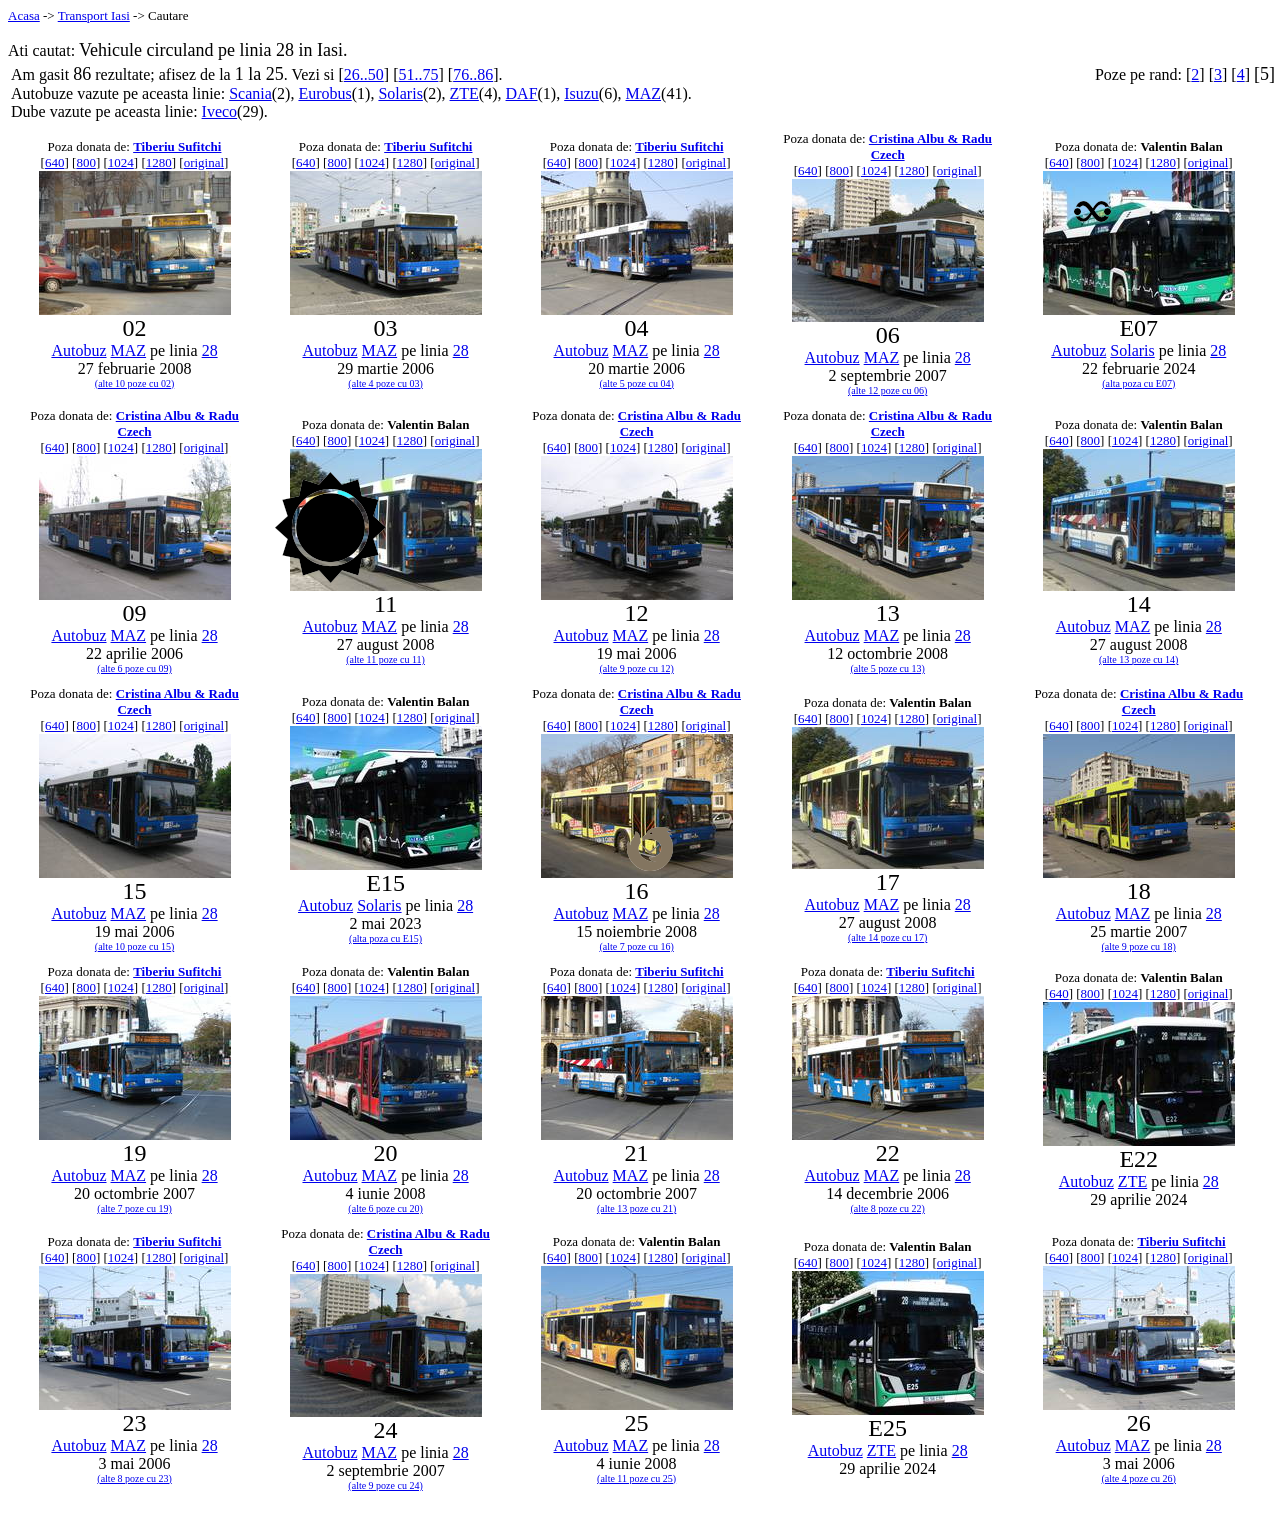 Image resolution: width=1286 pixels, height=1514 pixels. Describe the element at coordinates (1092, 211) in the screenshot. I see `immer library logo` at that location.